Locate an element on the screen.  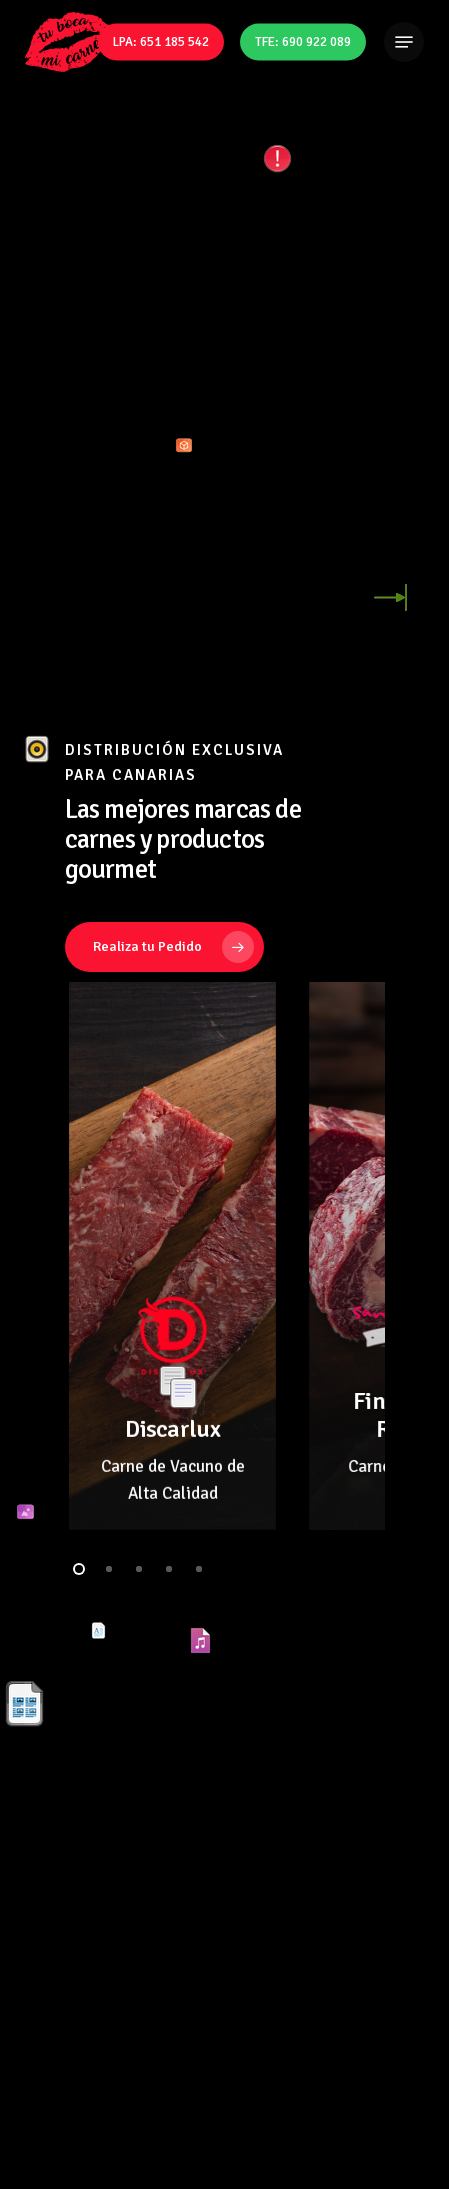
audio file type indicator is located at coordinates (200, 1640).